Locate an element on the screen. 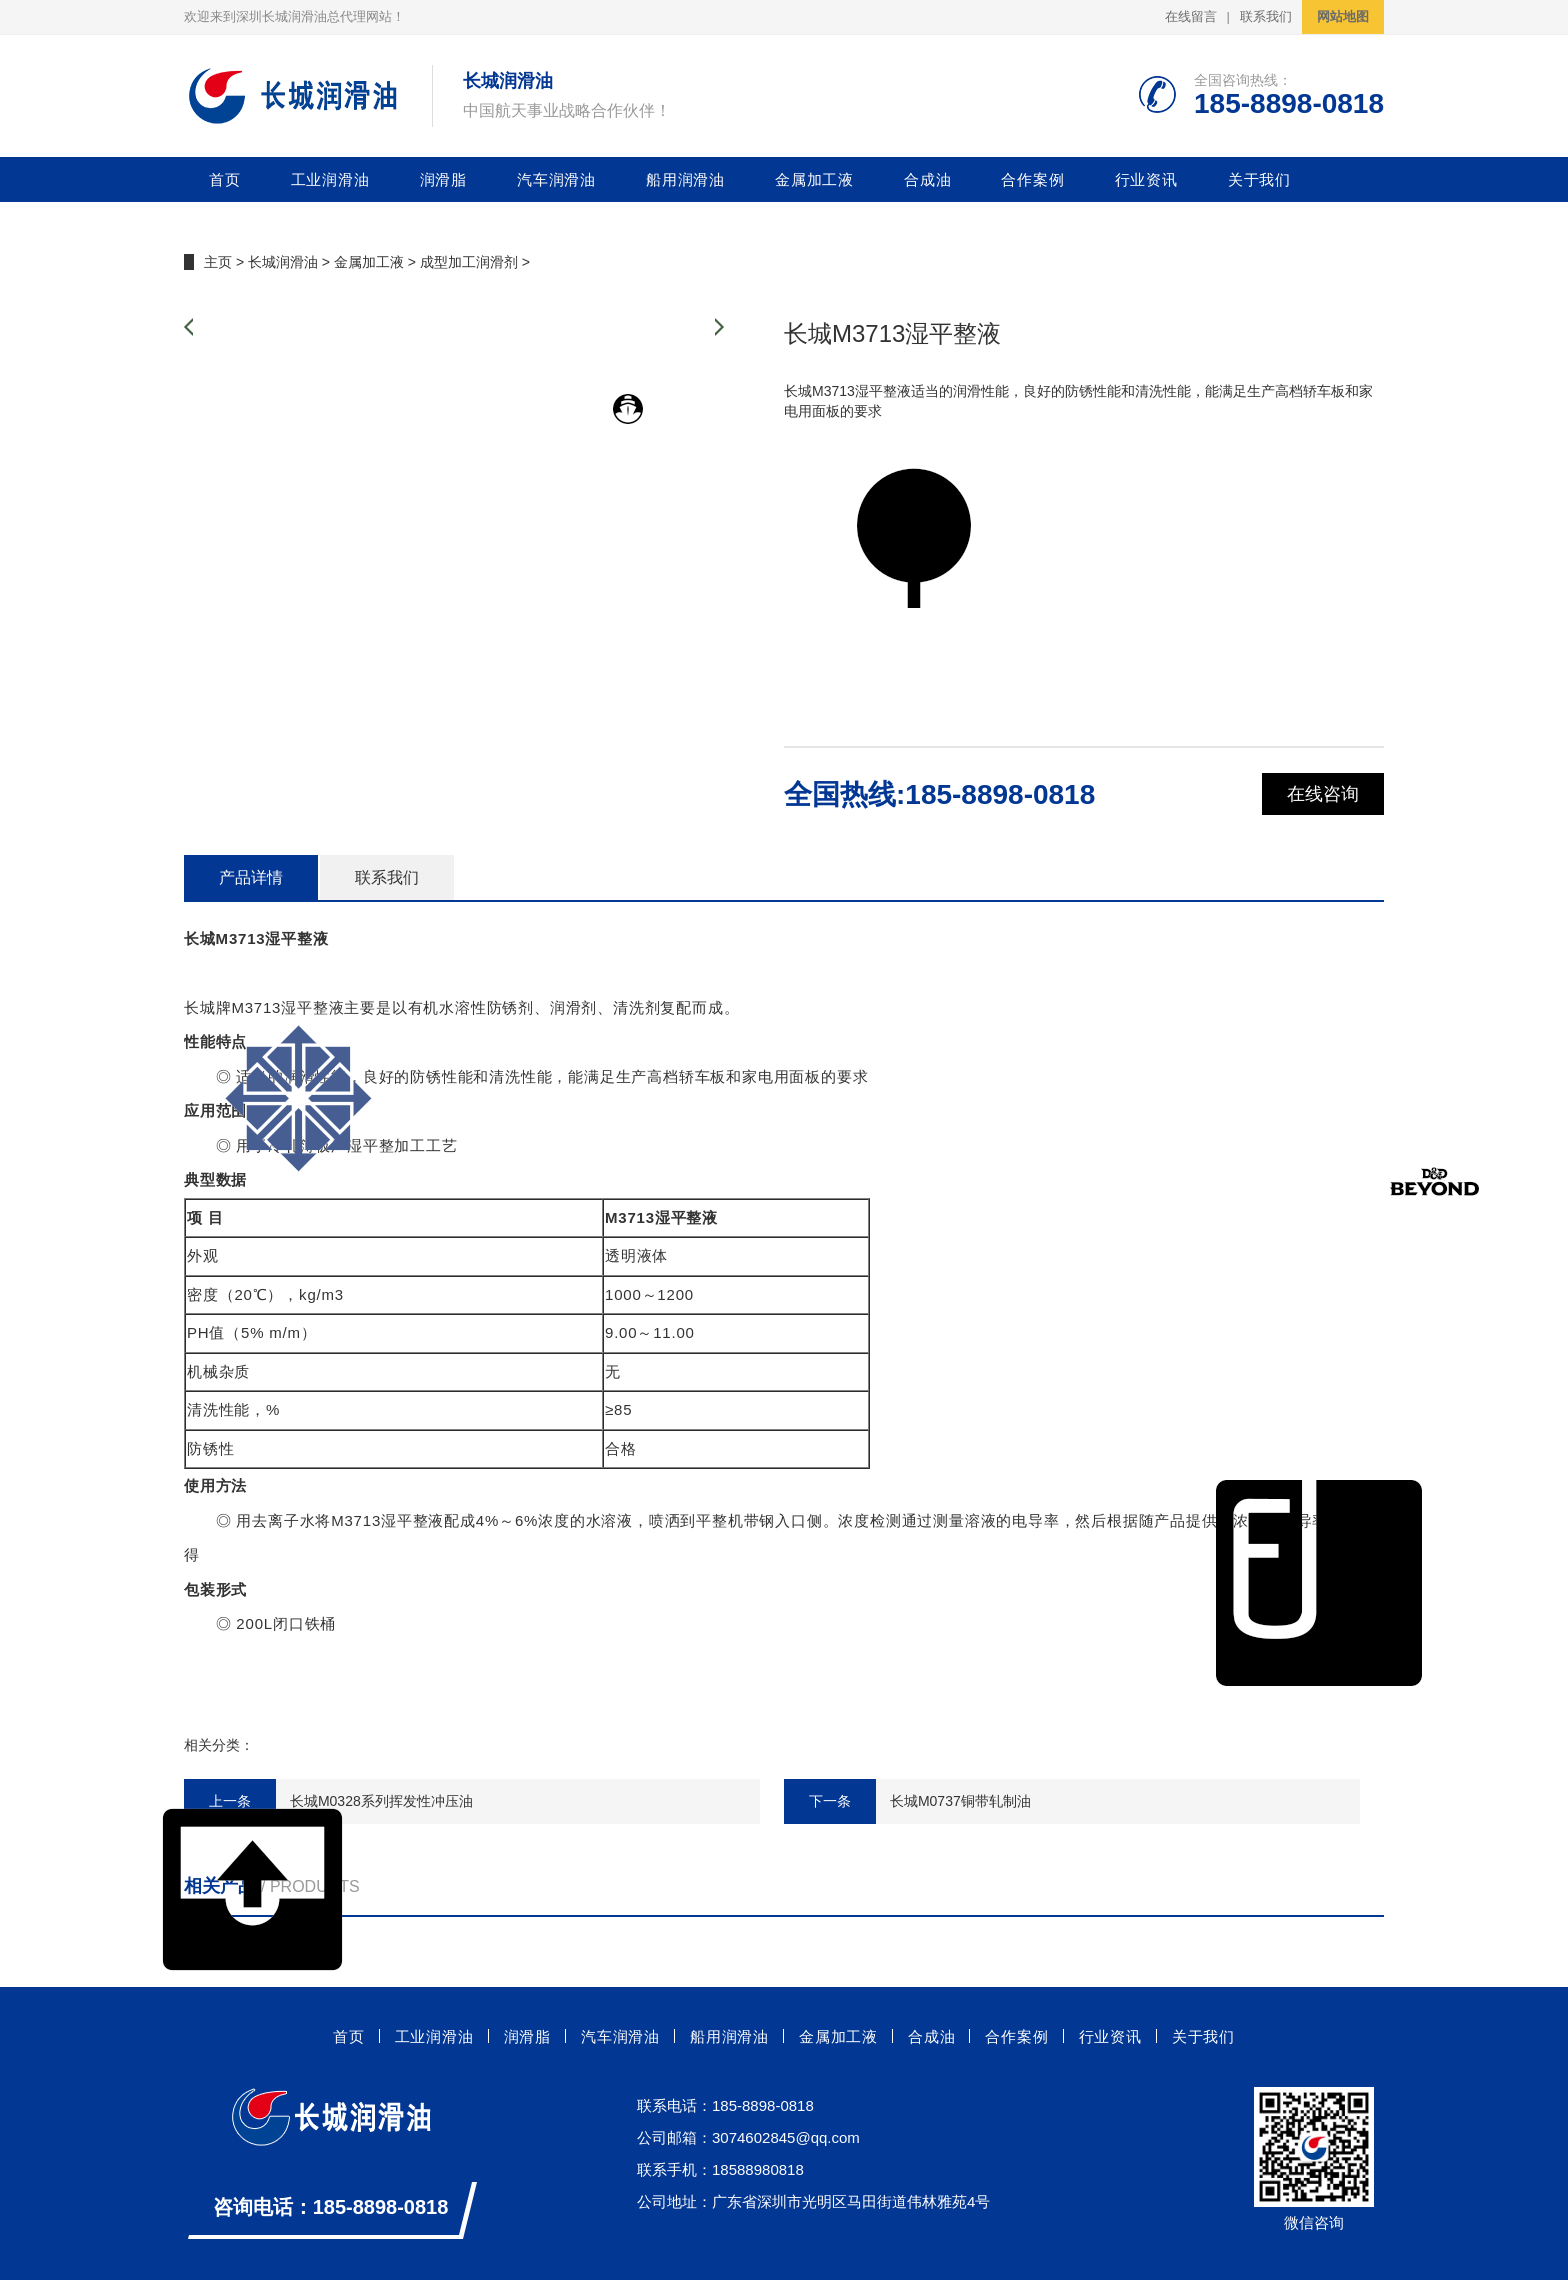  centos linux distribution logo is located at coordinates (298, 1098).